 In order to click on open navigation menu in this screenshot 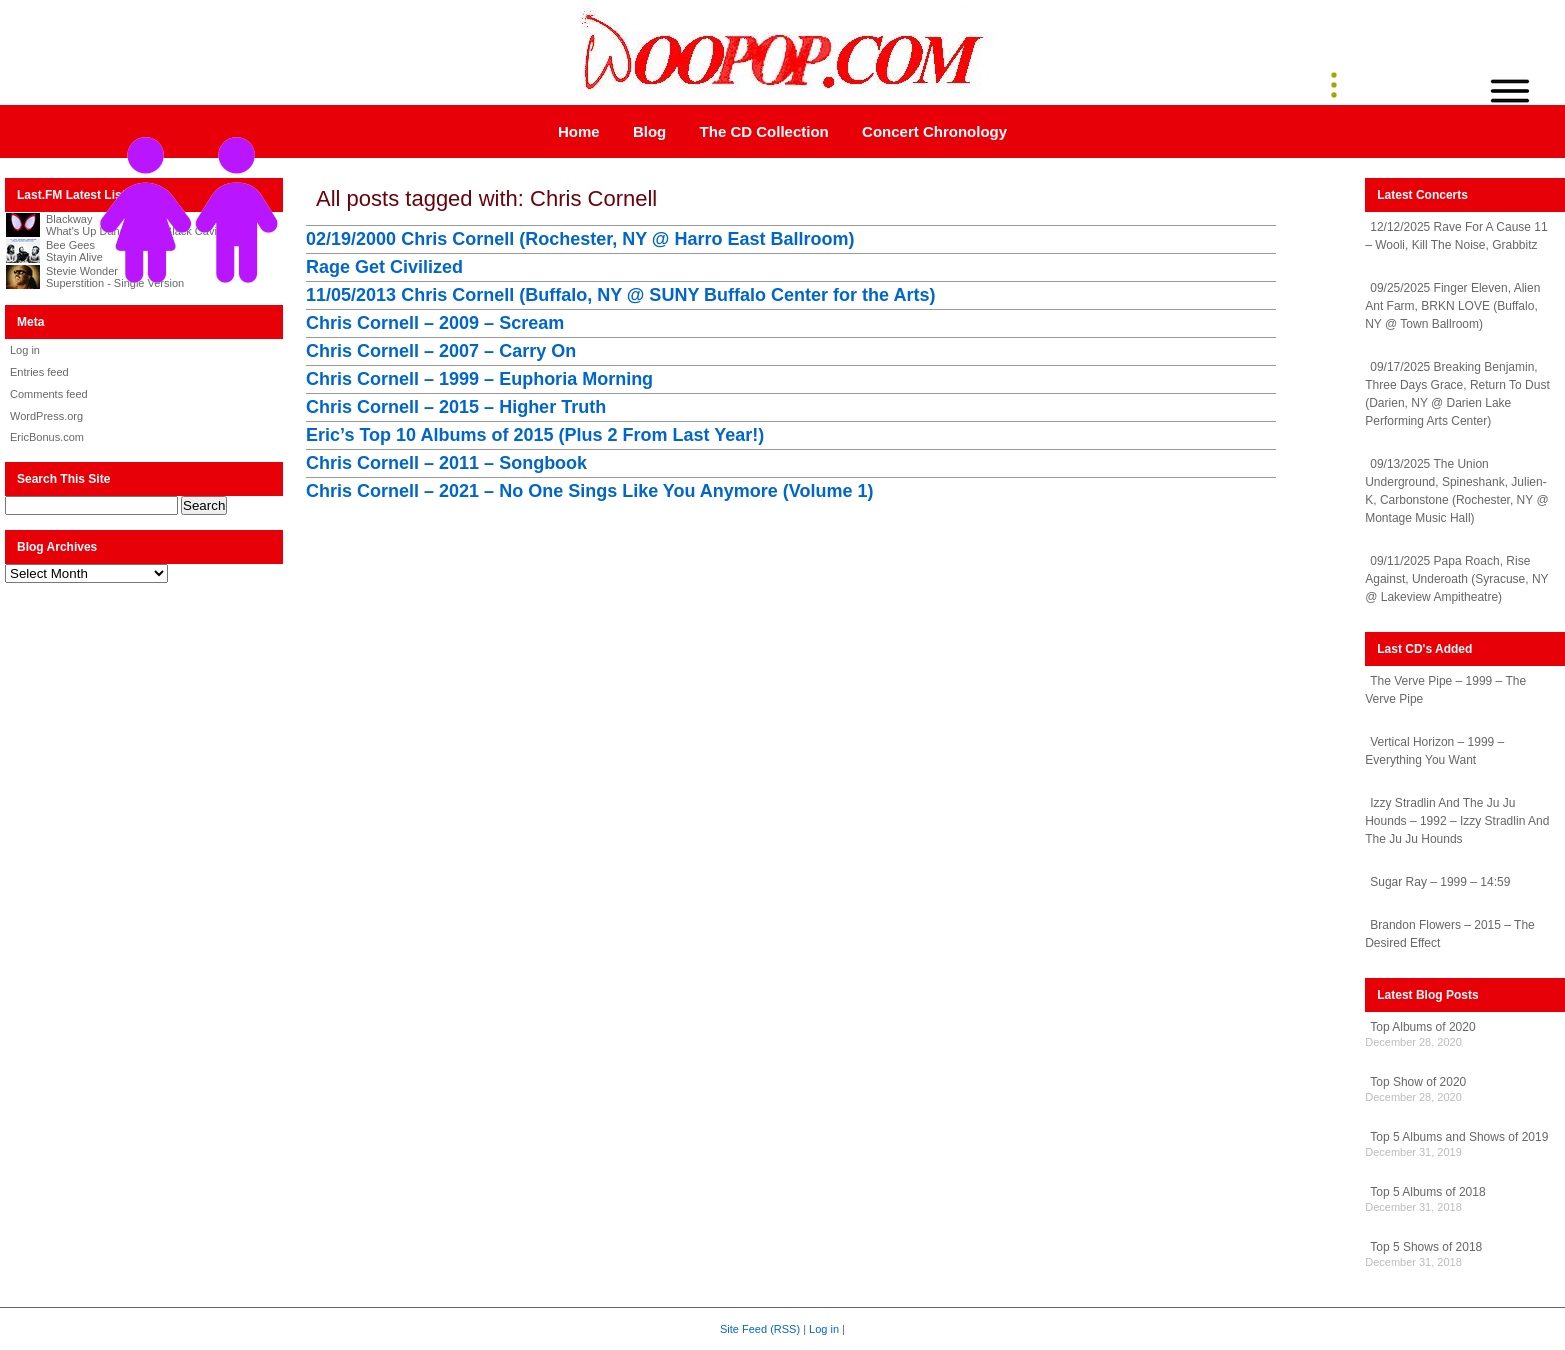, I will do `click(1510, 91)`.